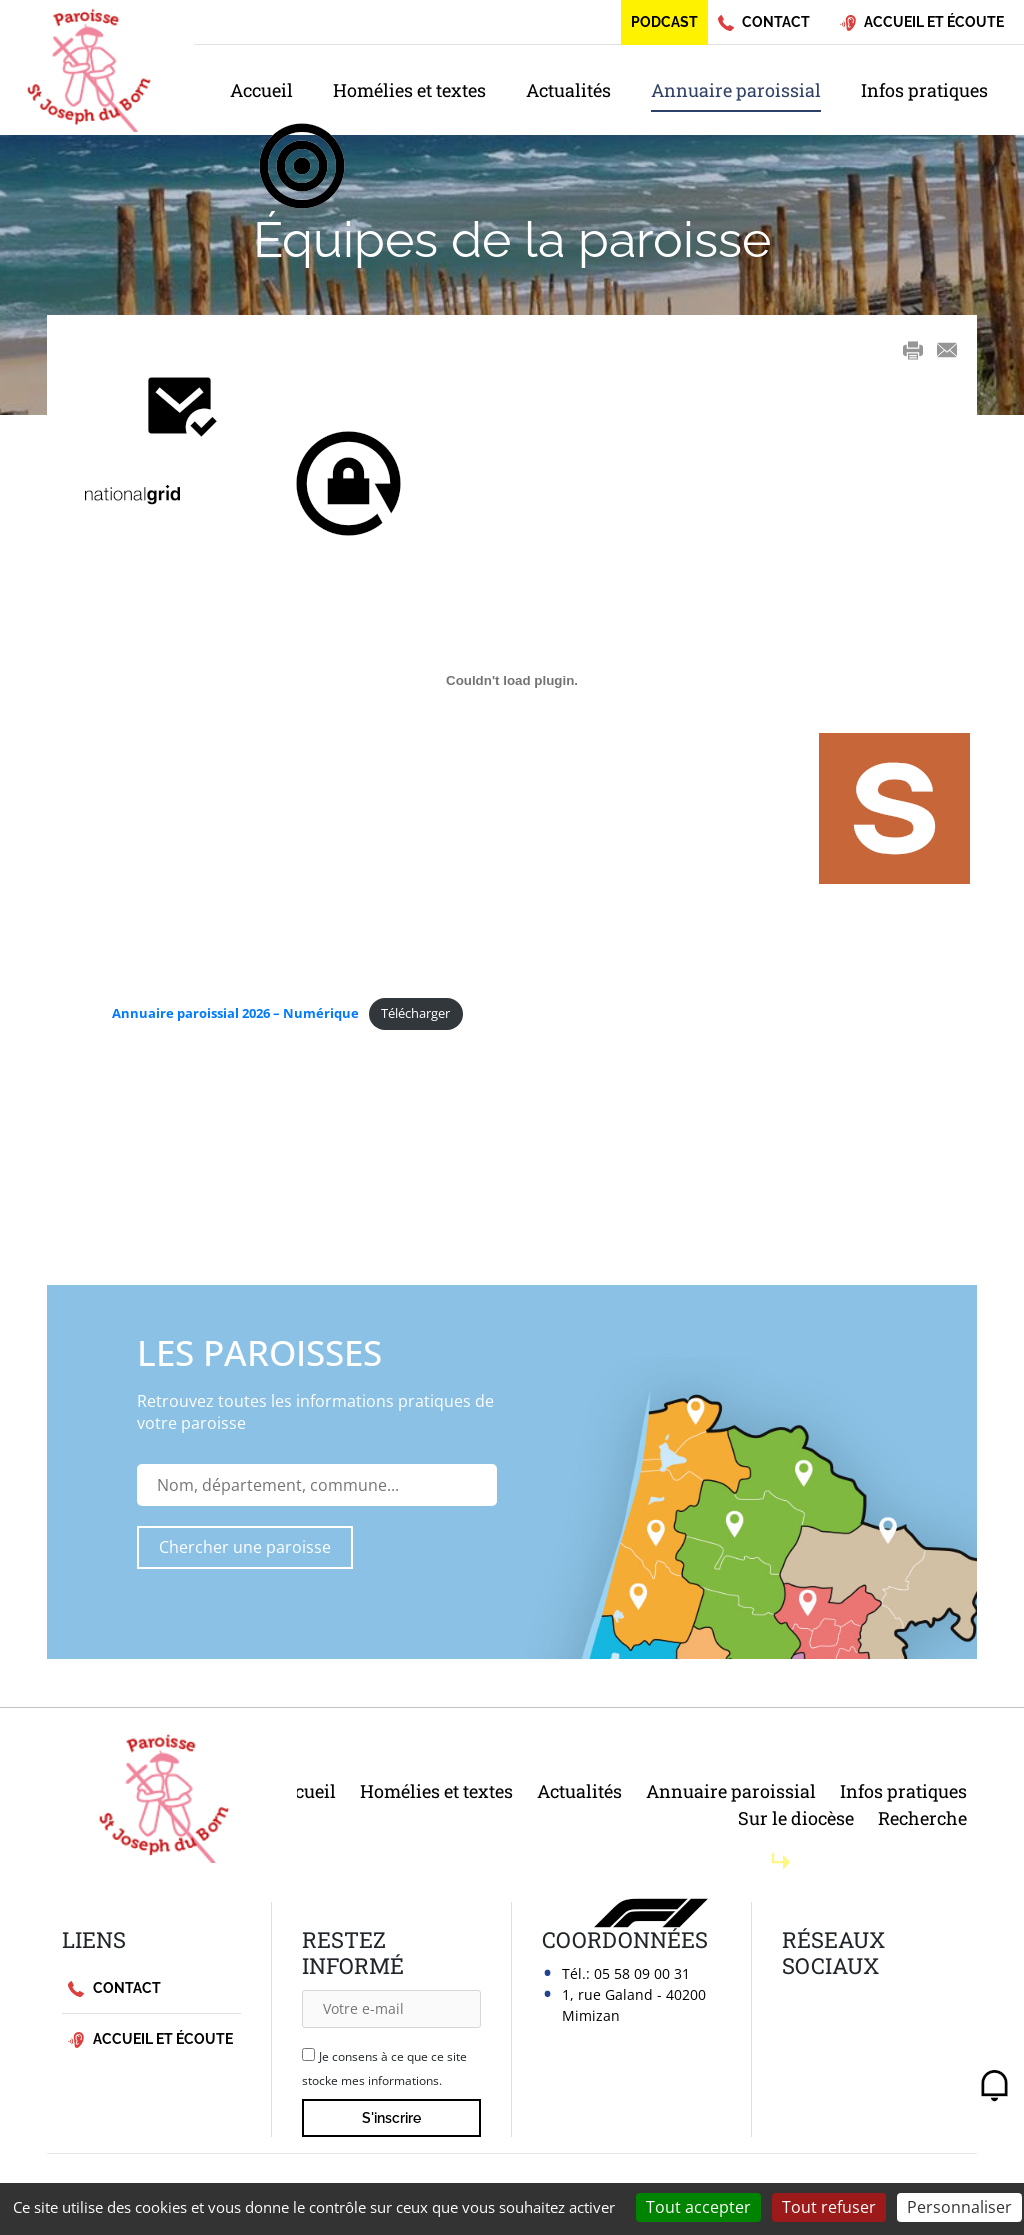 The height and width of the screenshot is (2235, 1024). I want to click on national grid company logo, so click(132, 494).